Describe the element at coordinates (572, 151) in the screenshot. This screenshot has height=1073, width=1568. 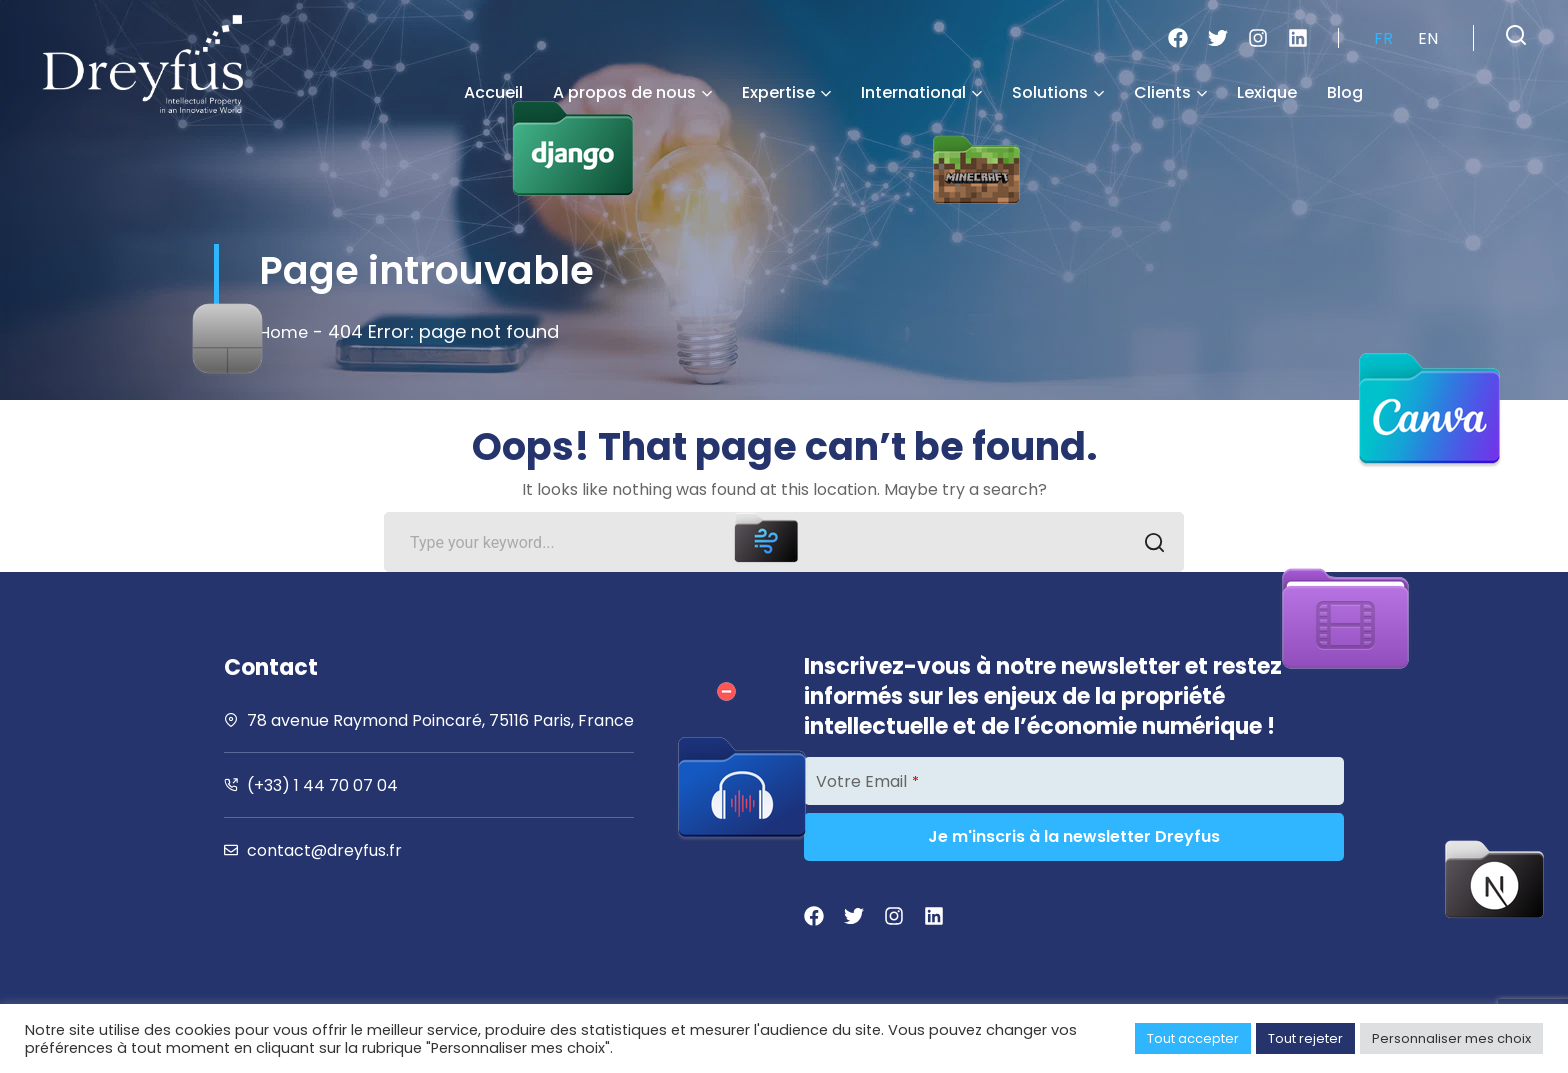
I see `open django project folder` at that location.